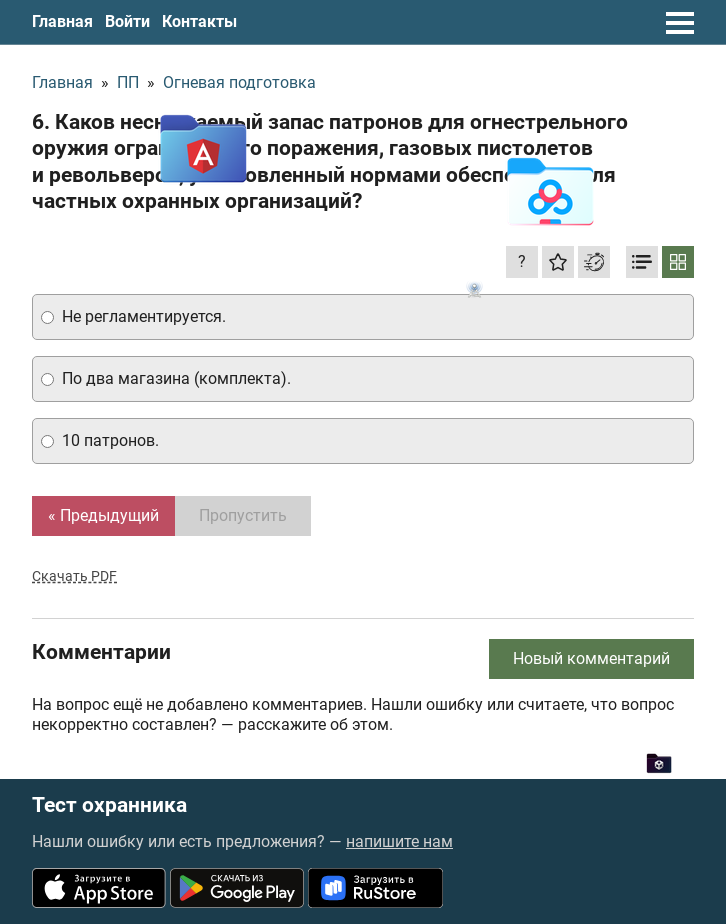  What do you see at coordinates (550, 194) in the screenshot?
I see `open Baidu Netdisk cloud storage folder` at bounding box center [550, 194].